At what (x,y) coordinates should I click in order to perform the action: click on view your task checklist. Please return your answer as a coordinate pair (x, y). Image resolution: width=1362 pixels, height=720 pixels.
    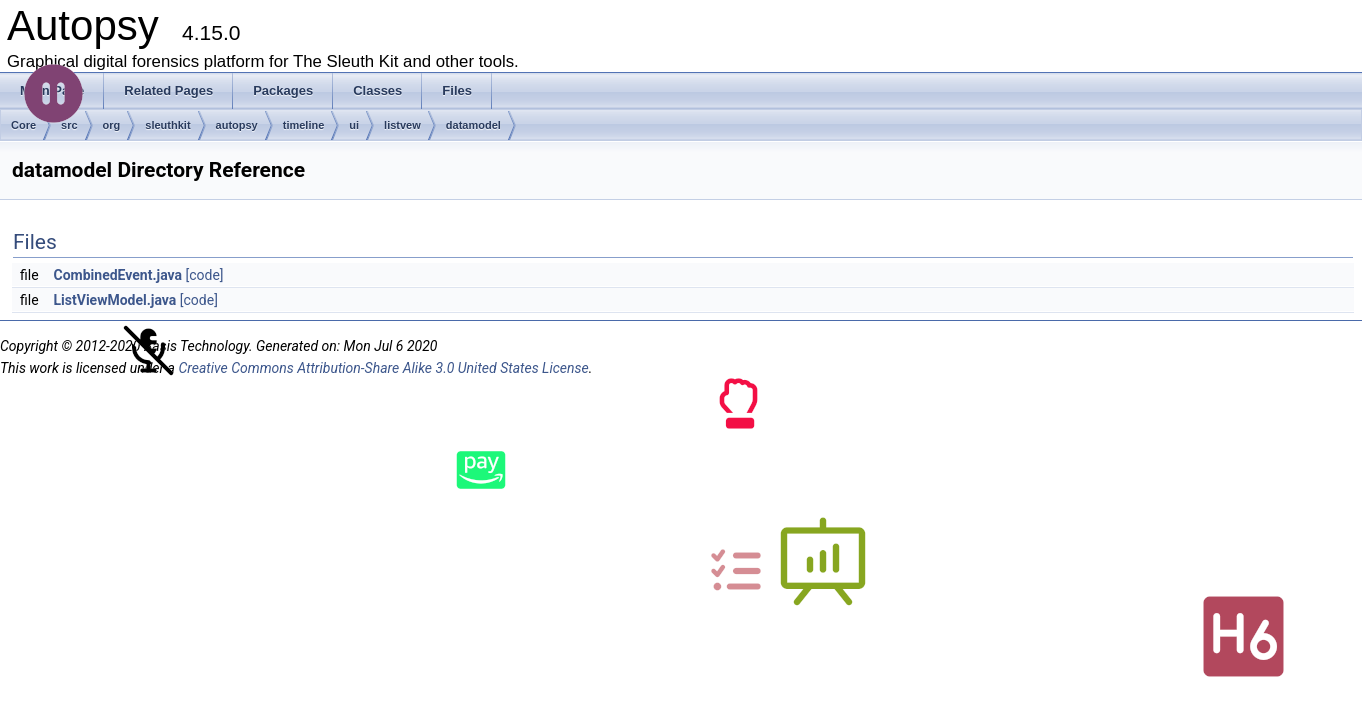
    Looking at the image, I should click on (736, 571).